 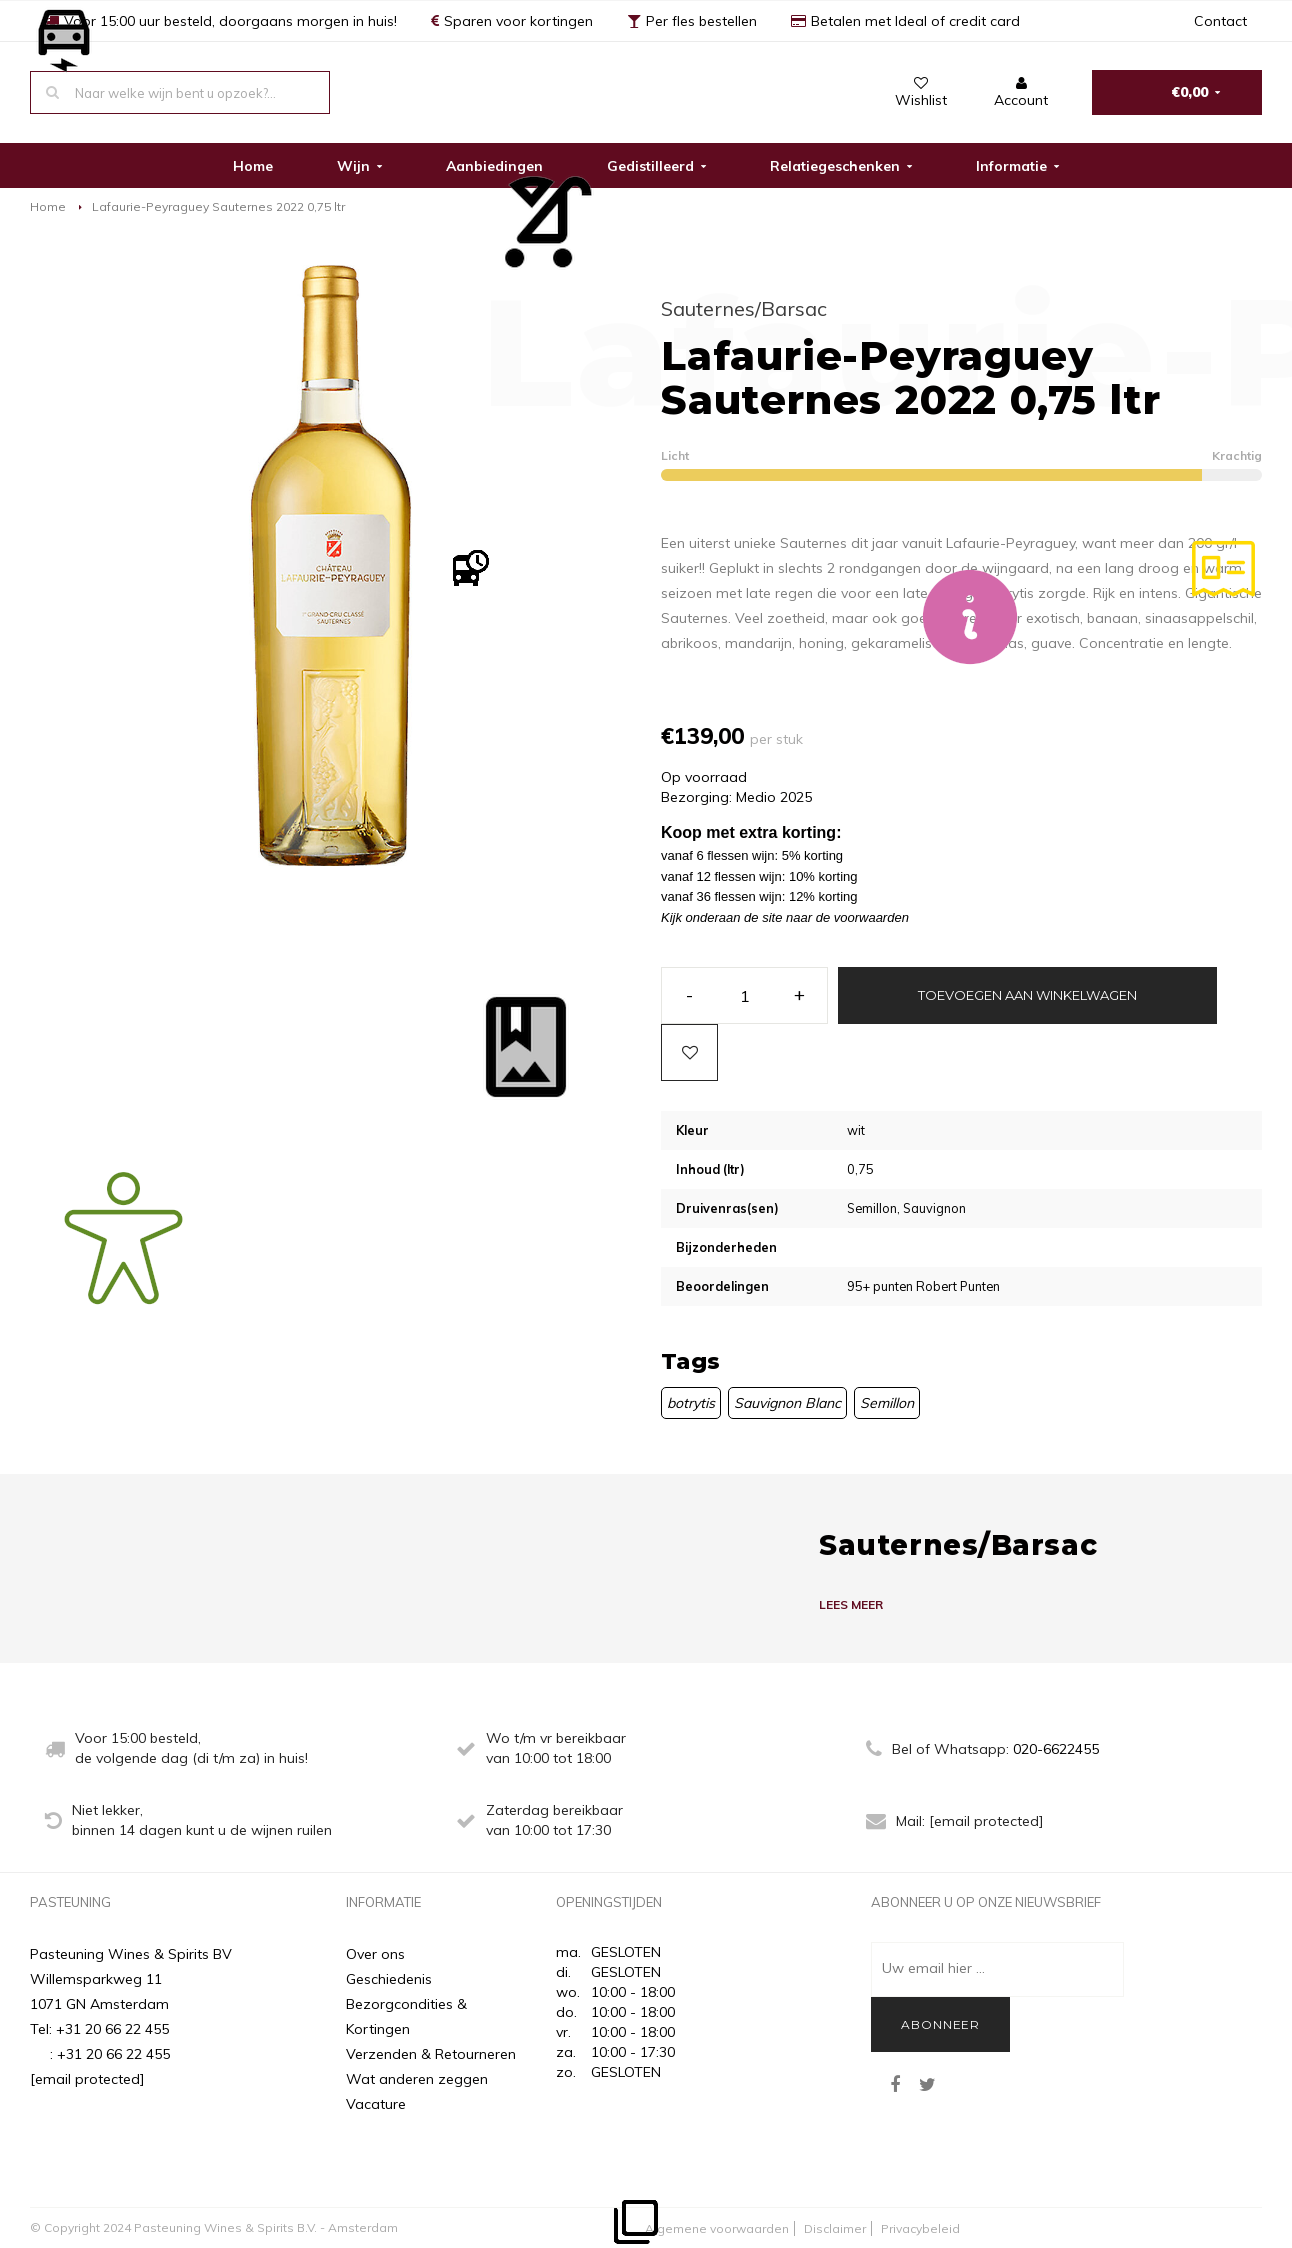 I want to click on view departure times for transit, so click(x=471, y=568).